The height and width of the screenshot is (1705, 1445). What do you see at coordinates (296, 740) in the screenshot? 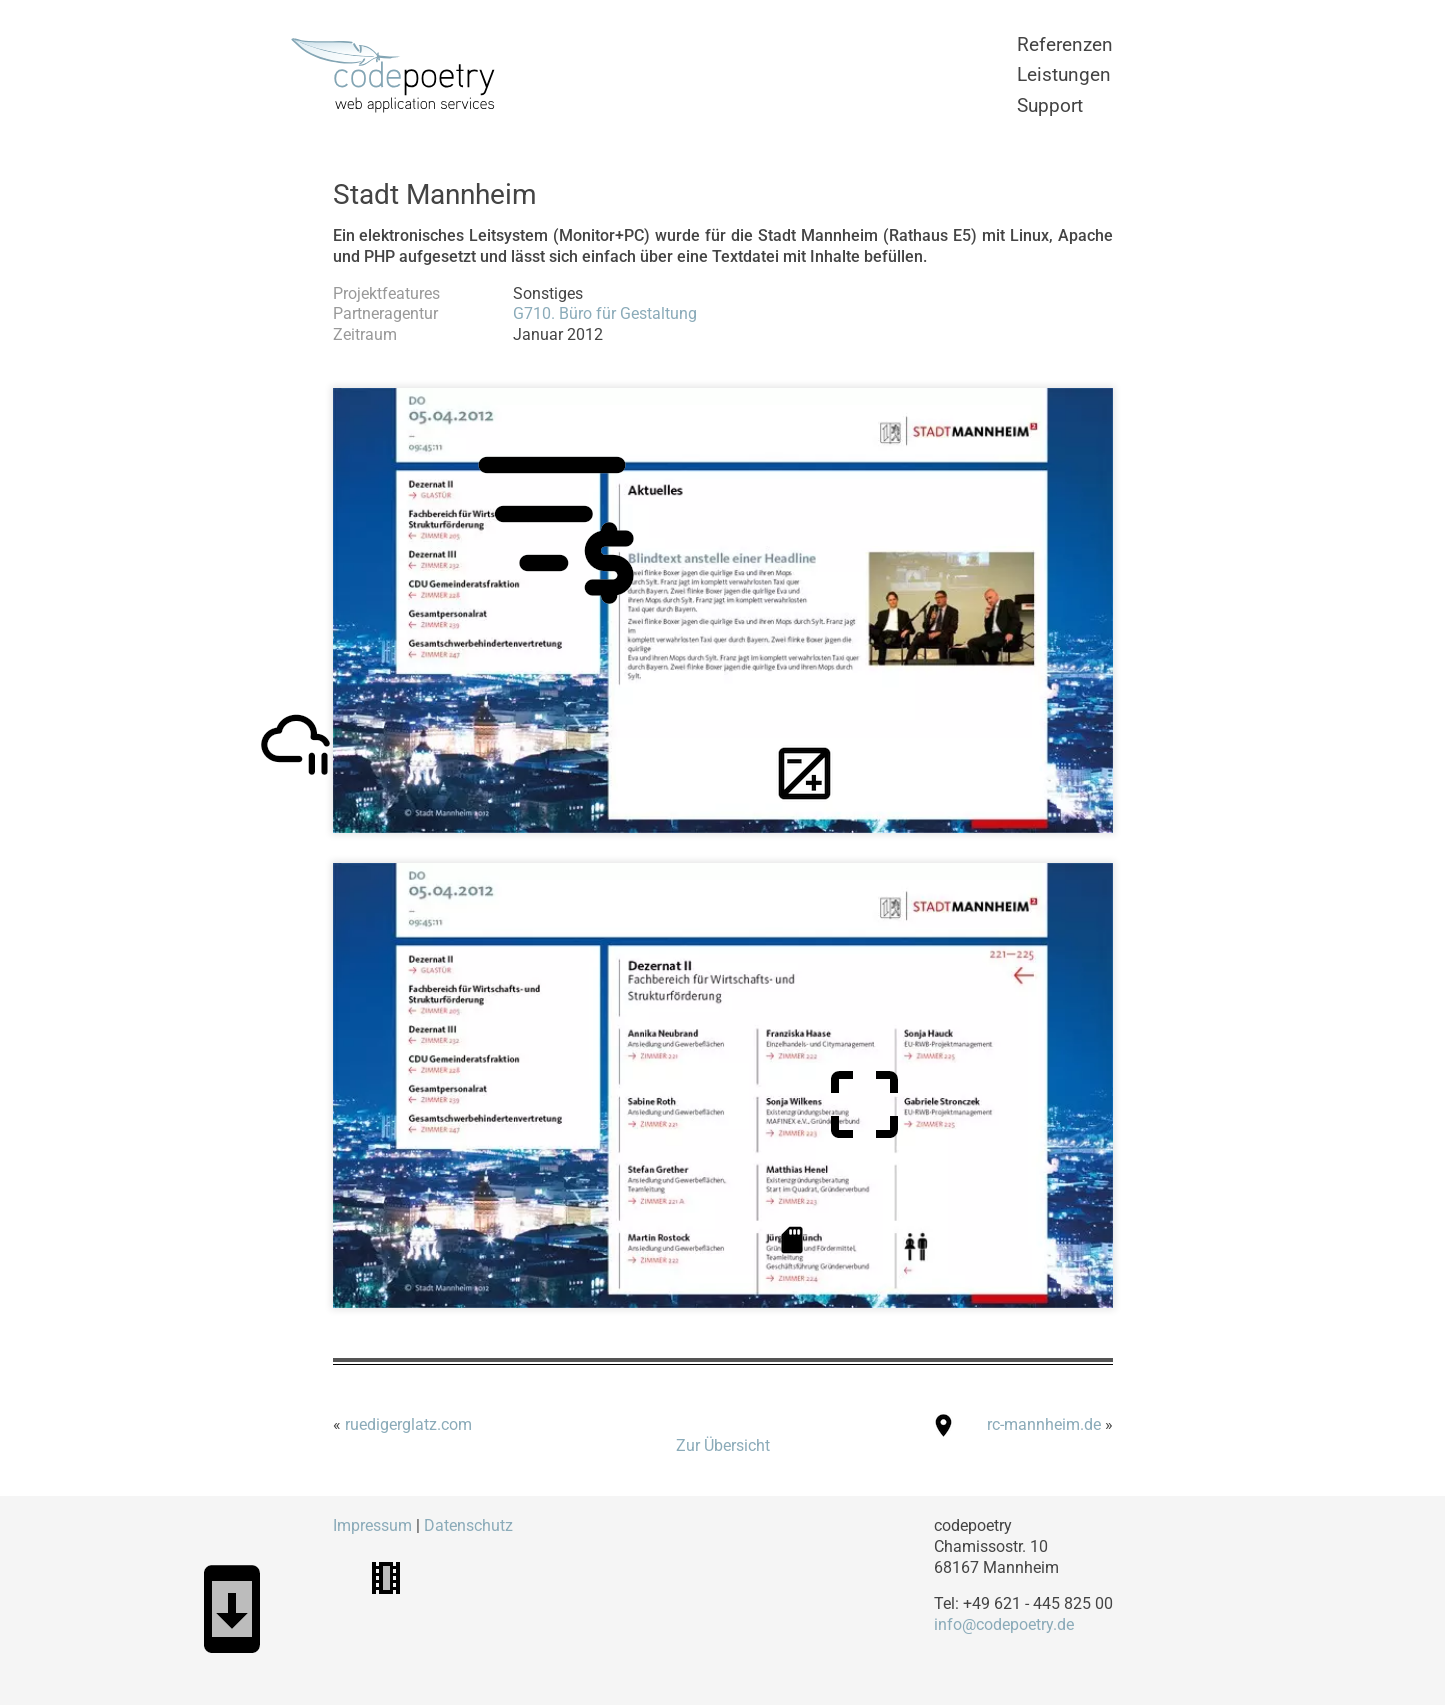
I see `pause cloud sync or upload` at bounding box center [296, 740].